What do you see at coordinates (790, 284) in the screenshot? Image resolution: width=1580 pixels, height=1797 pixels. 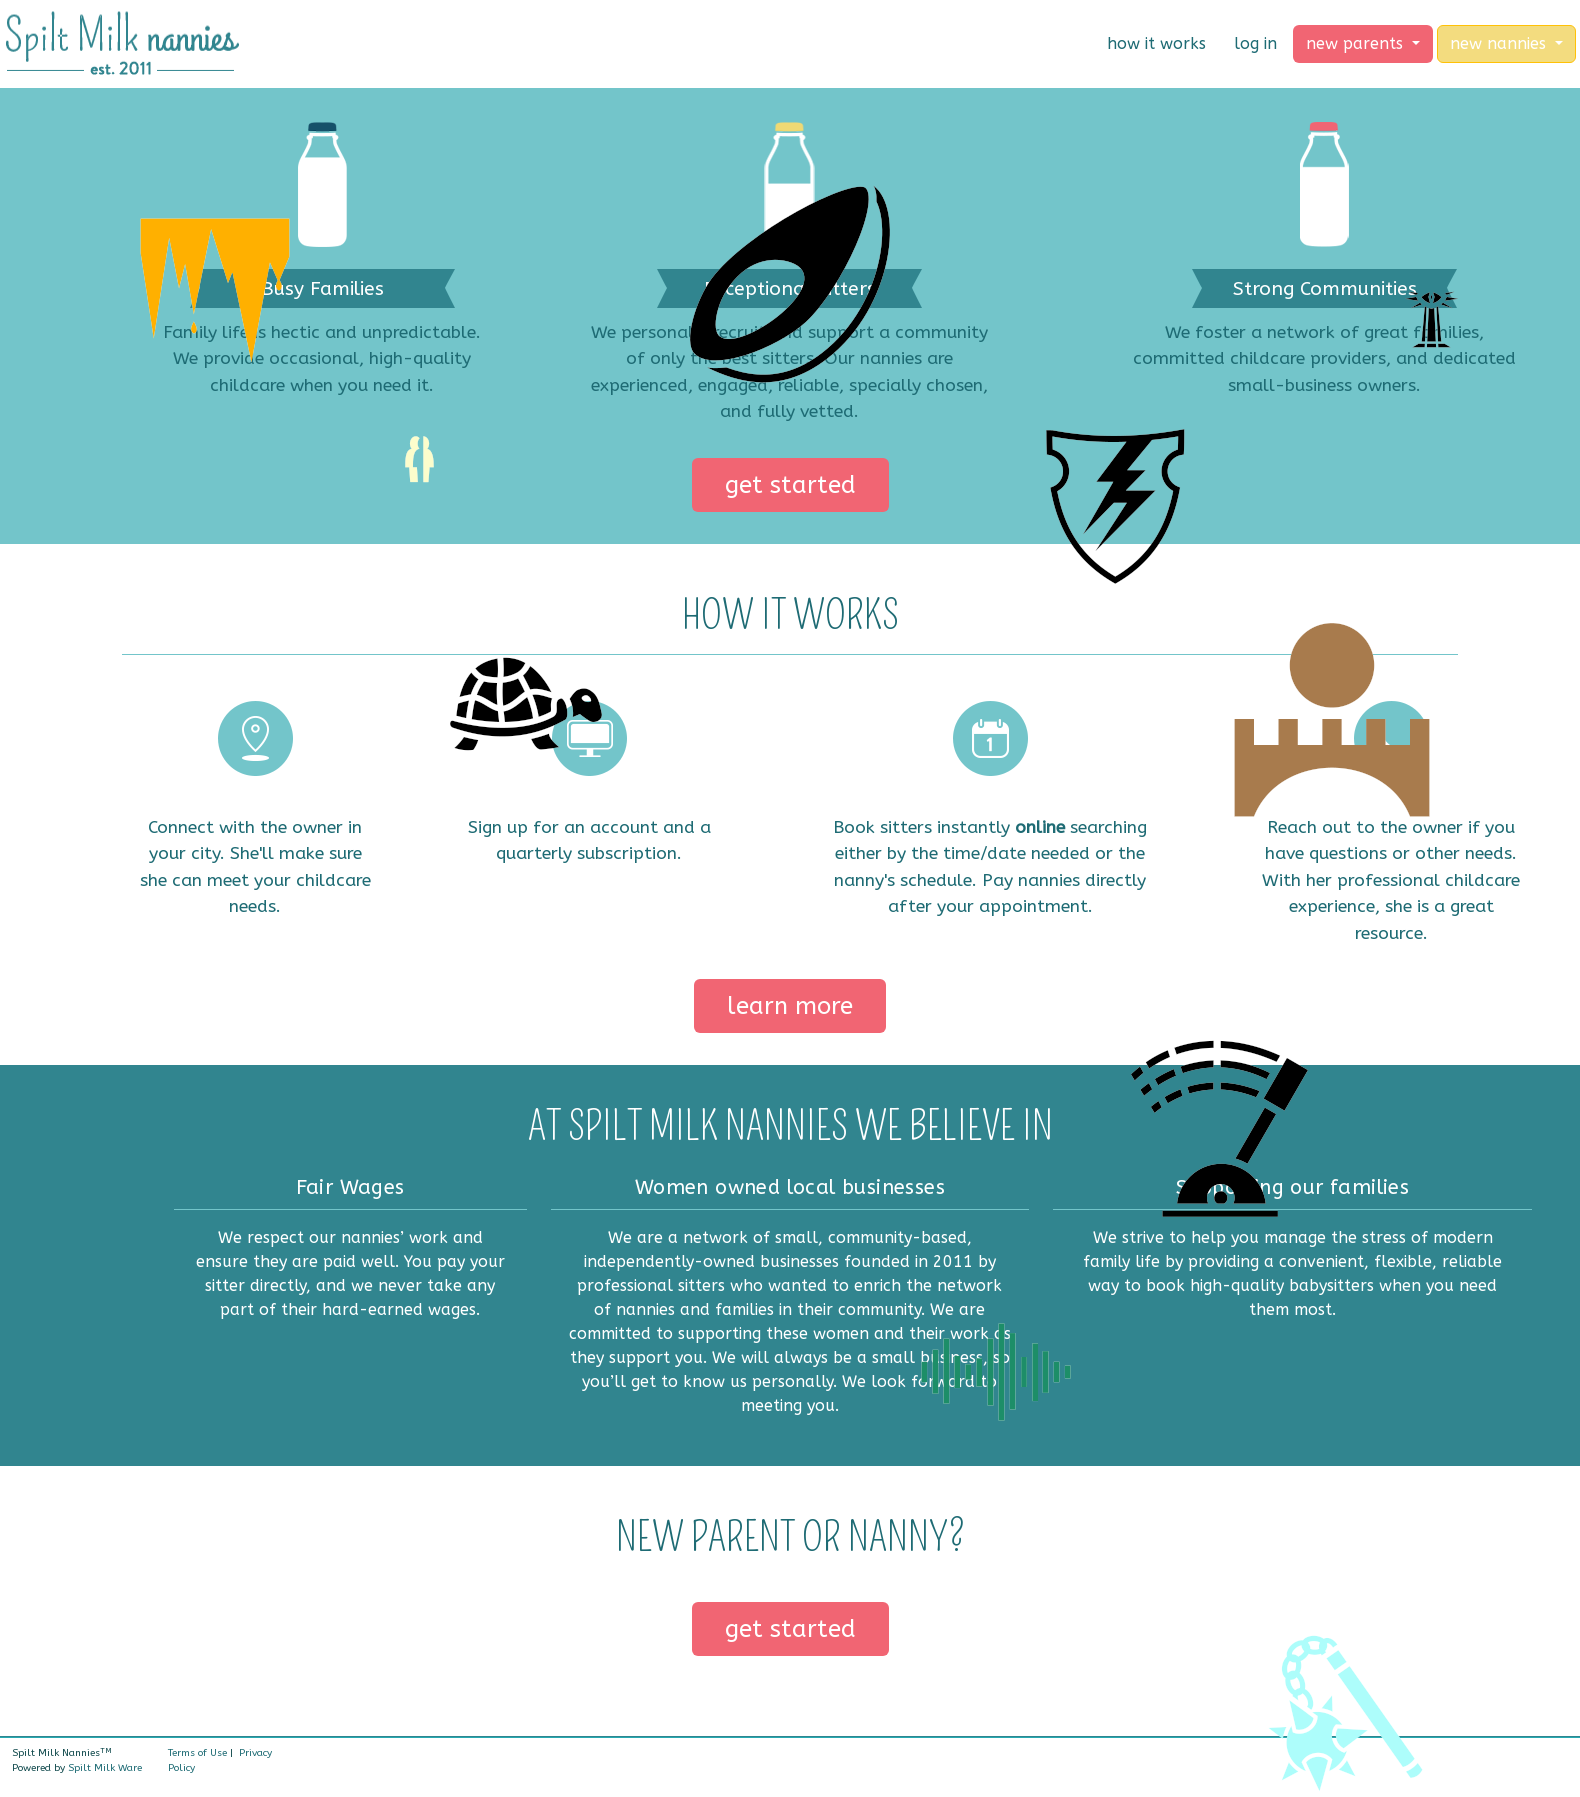 I see `select avocado ingredient or topping` at bounding box center [790, 284].